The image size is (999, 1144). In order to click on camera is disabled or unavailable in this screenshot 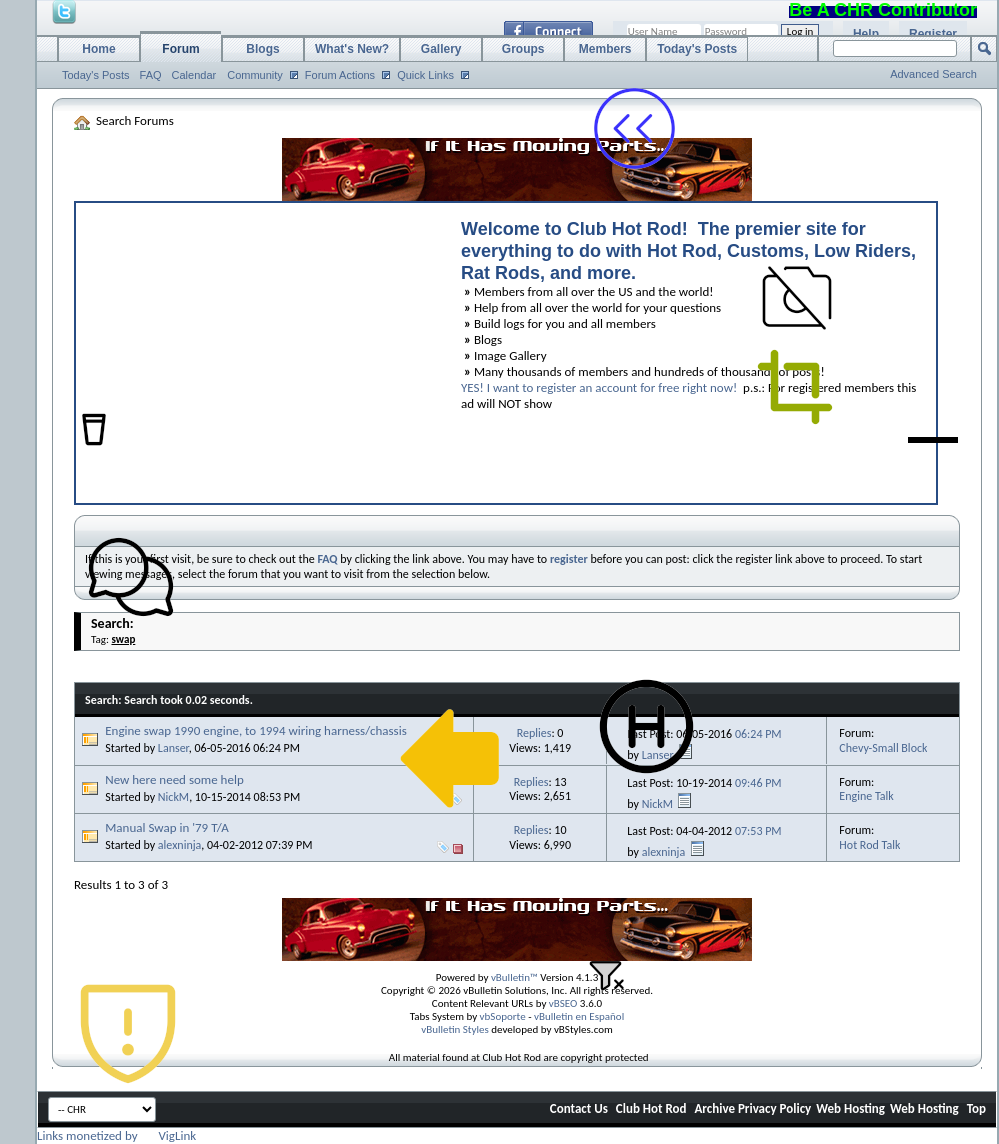, I will do `click(797, 298)`.